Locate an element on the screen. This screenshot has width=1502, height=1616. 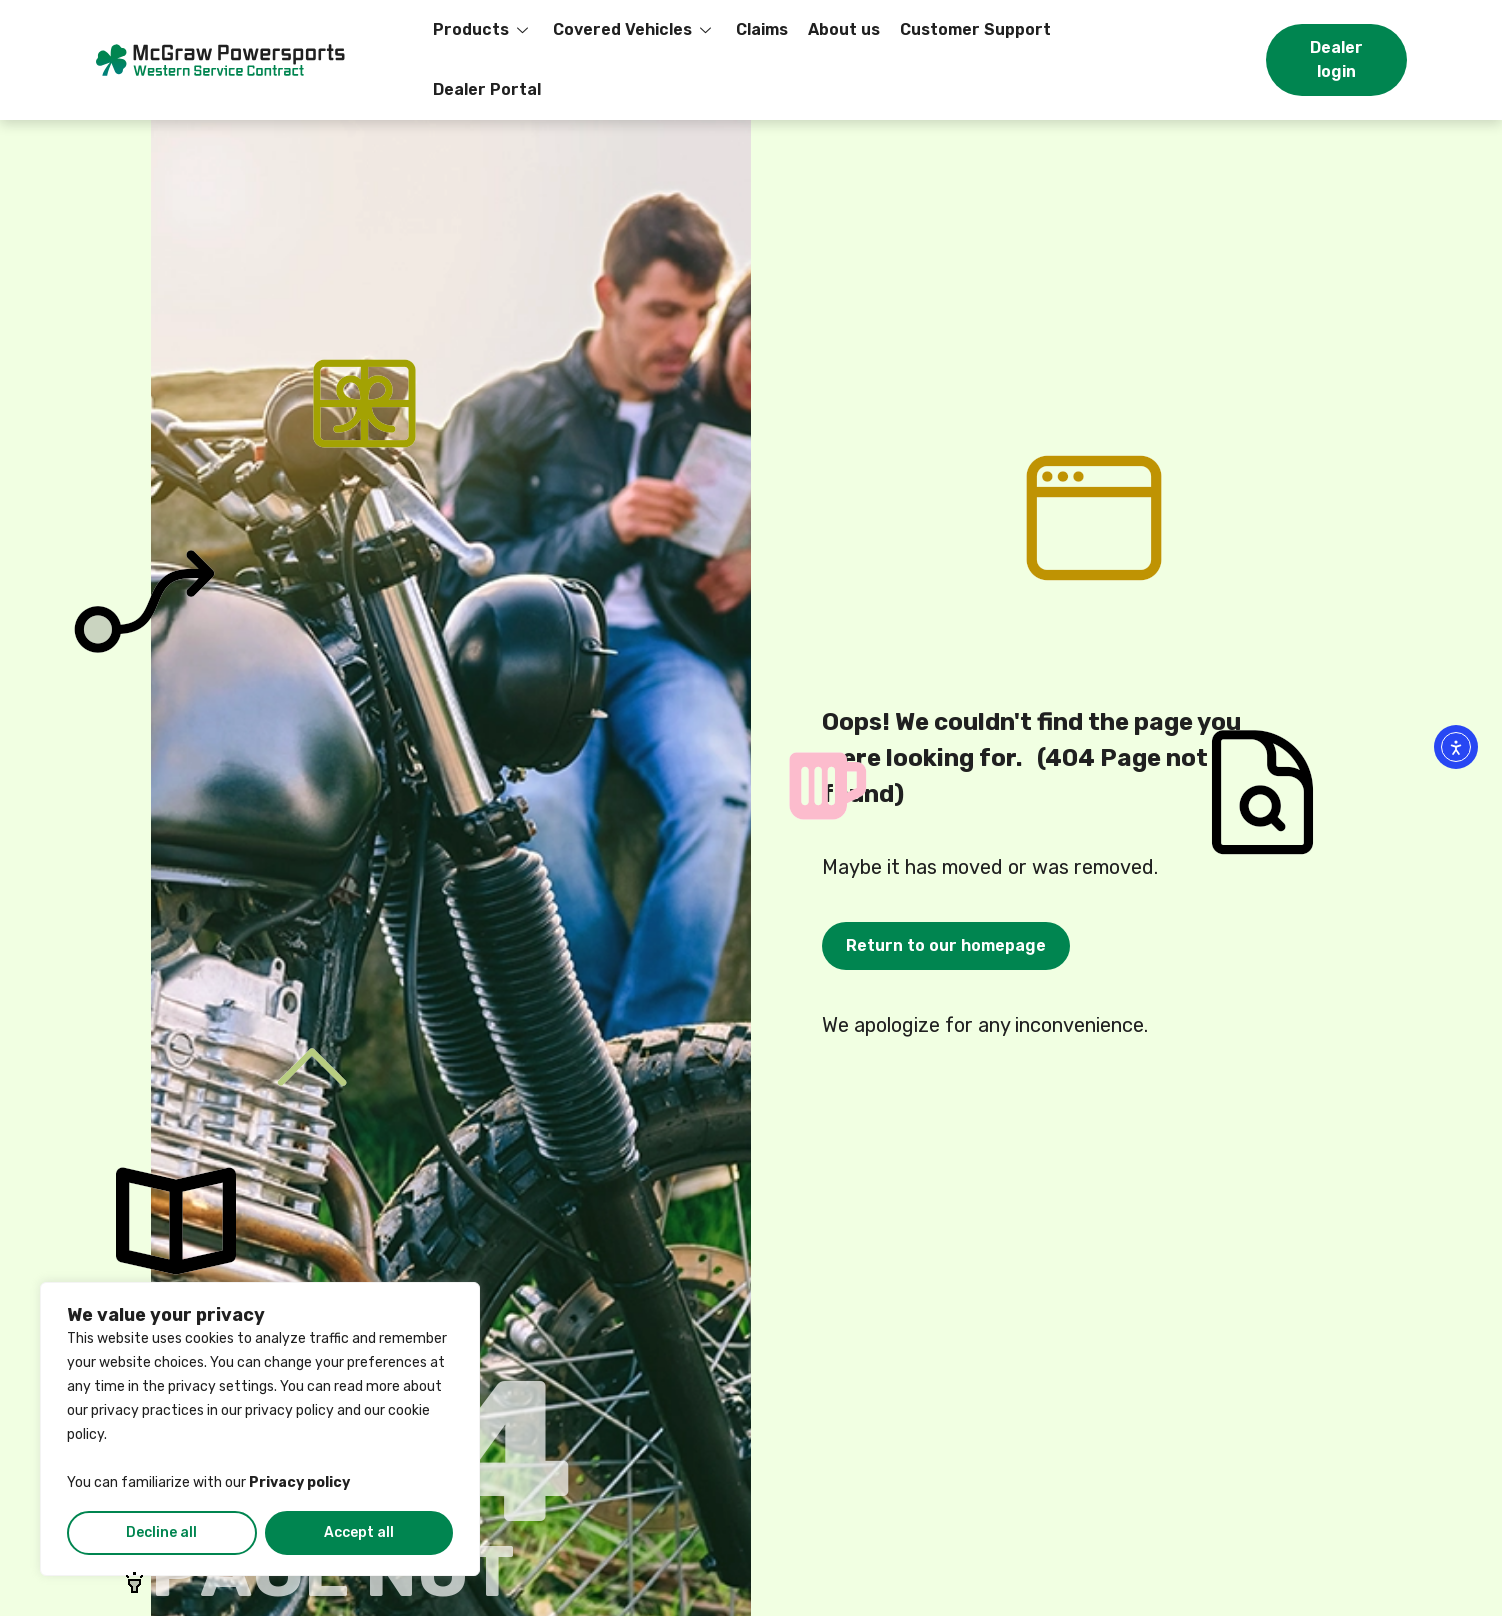
open a new browser window is located at coordinates (1094, 518).